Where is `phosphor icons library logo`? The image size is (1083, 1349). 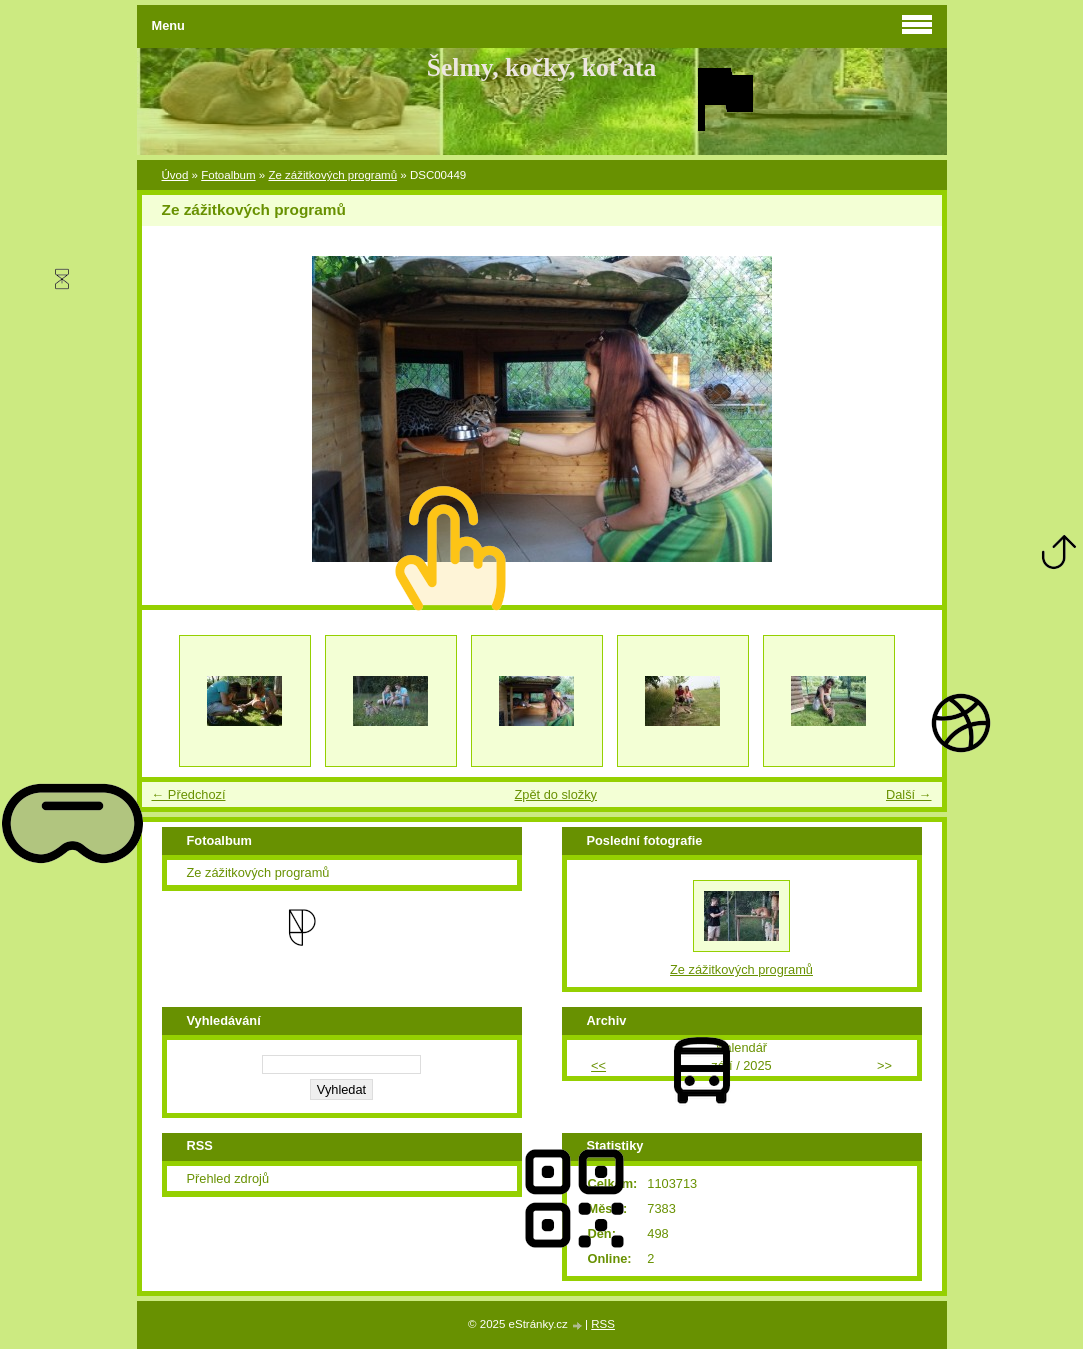 phosphor icons library logo is located at coordinates (299, 925).